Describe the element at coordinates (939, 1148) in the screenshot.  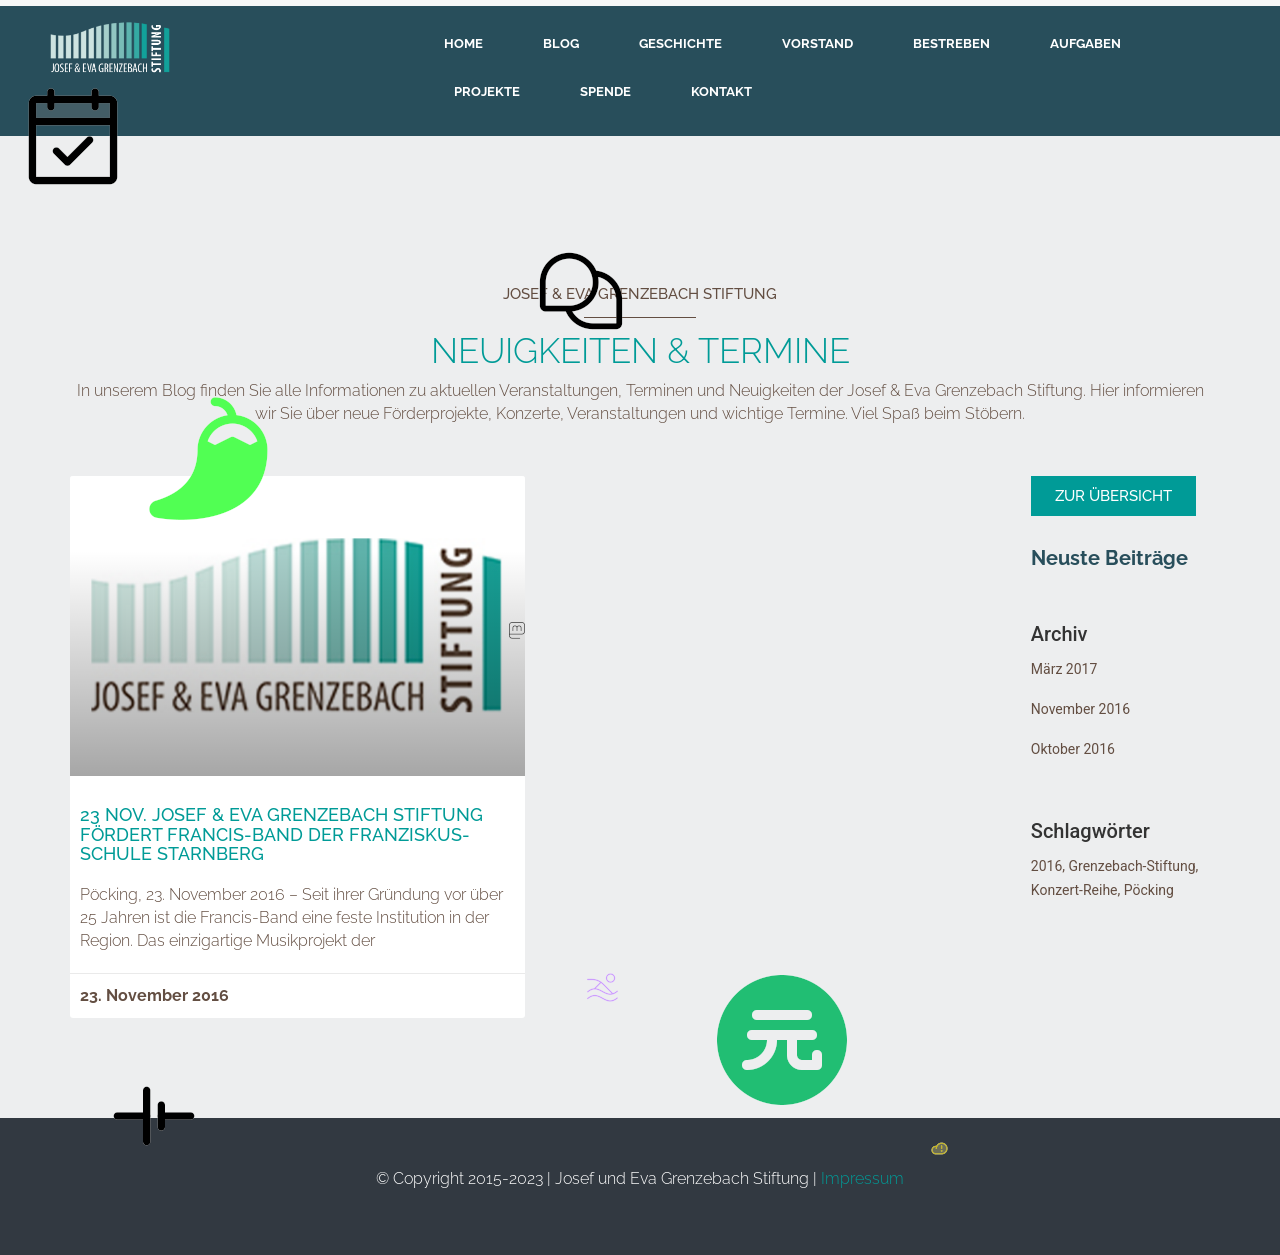
I see `cloud storage warning or issue detected` at that location.